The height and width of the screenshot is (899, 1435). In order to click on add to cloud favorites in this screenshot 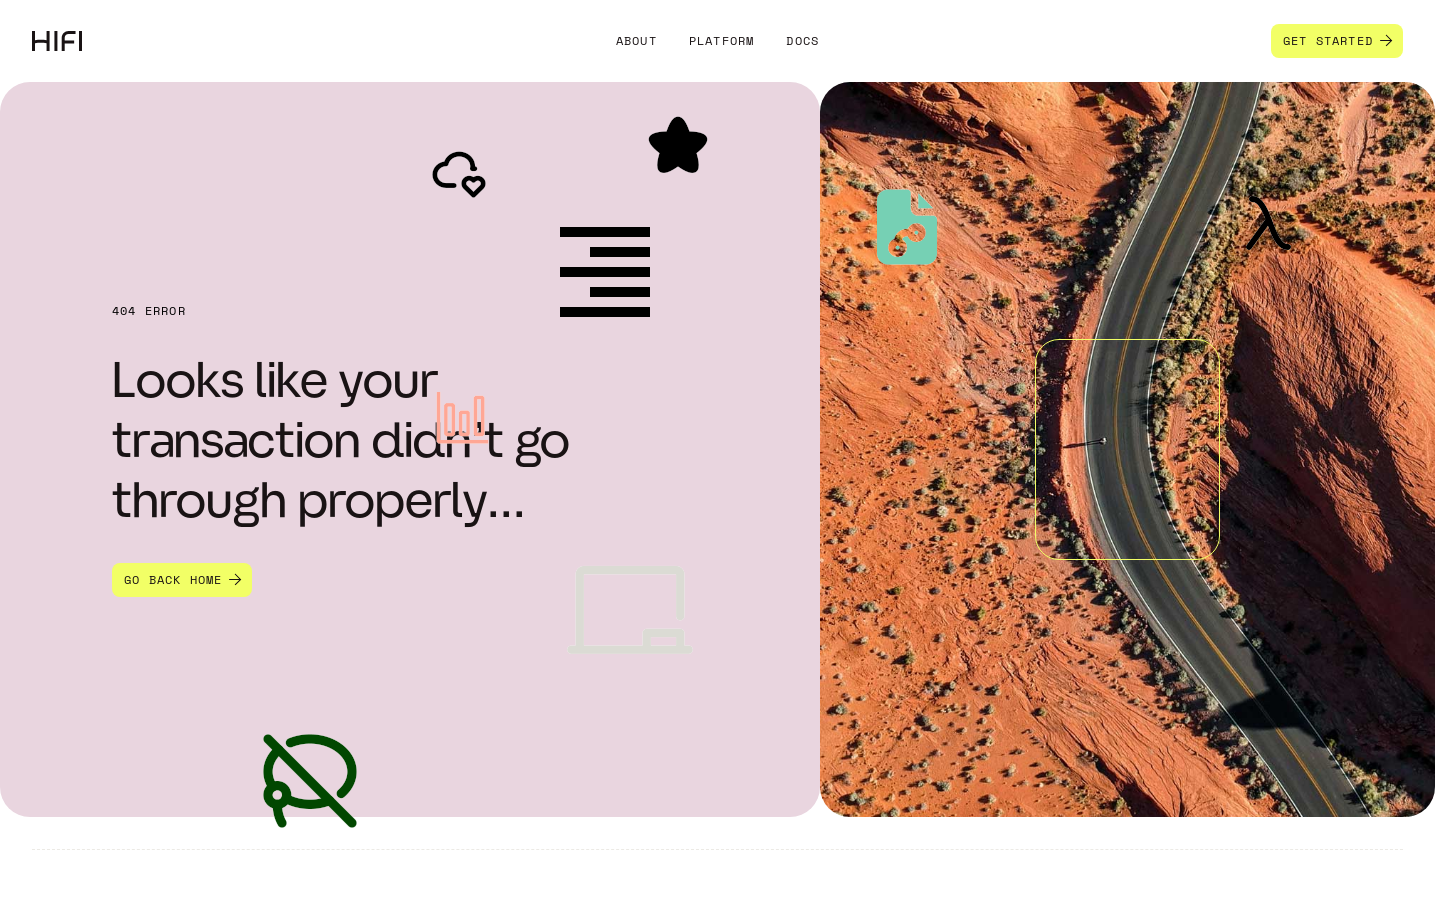, I will do `click(459, 171)`.